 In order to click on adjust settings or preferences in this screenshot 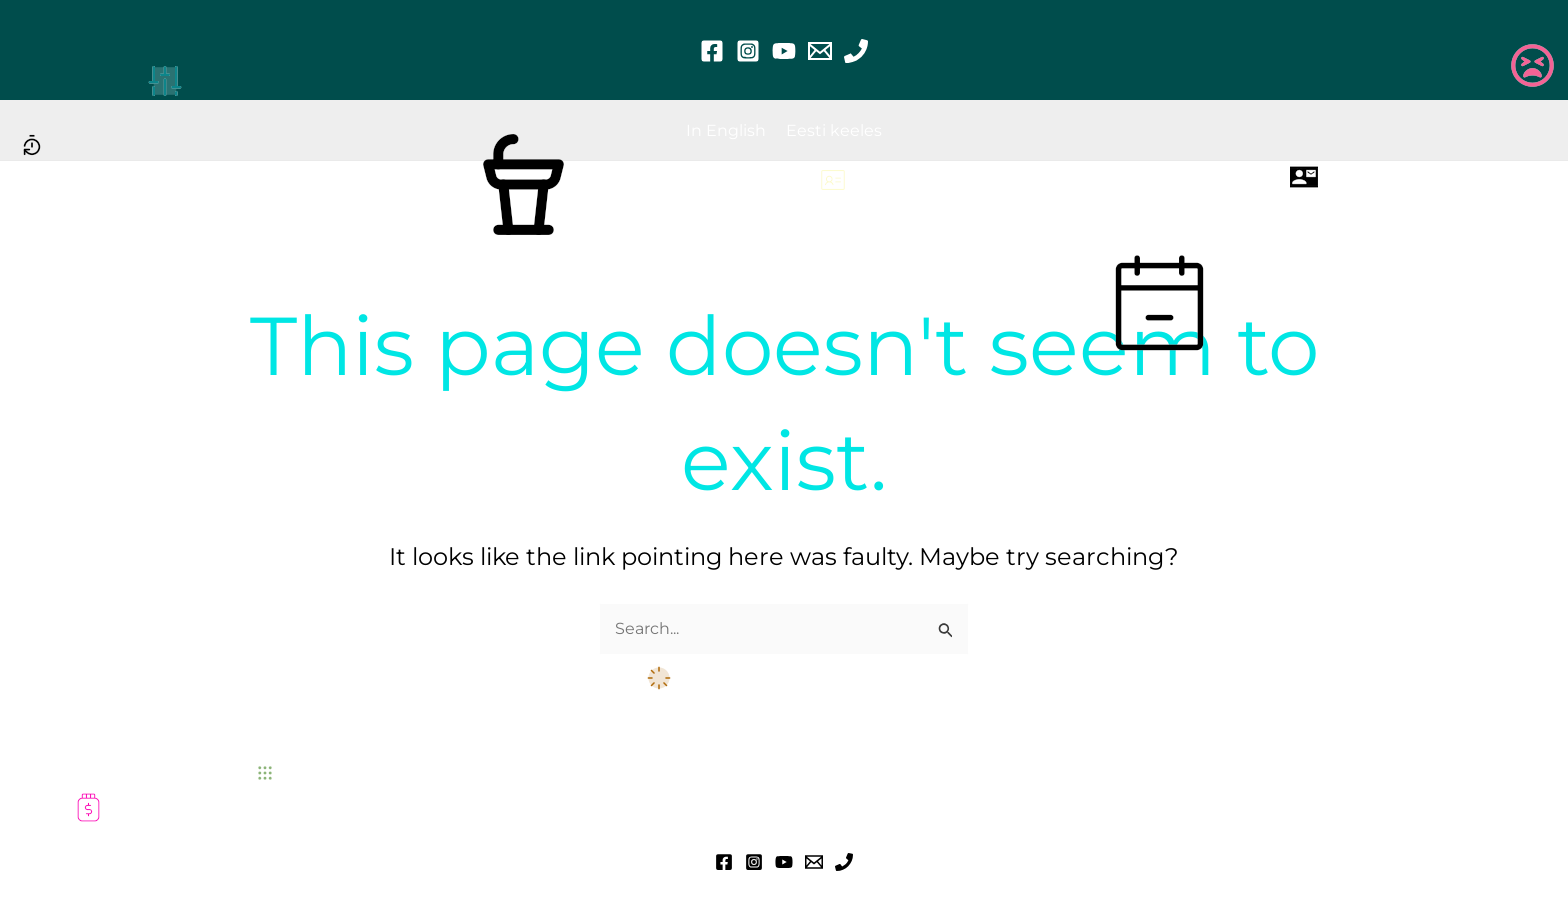, I will do `click(165, 81)`.